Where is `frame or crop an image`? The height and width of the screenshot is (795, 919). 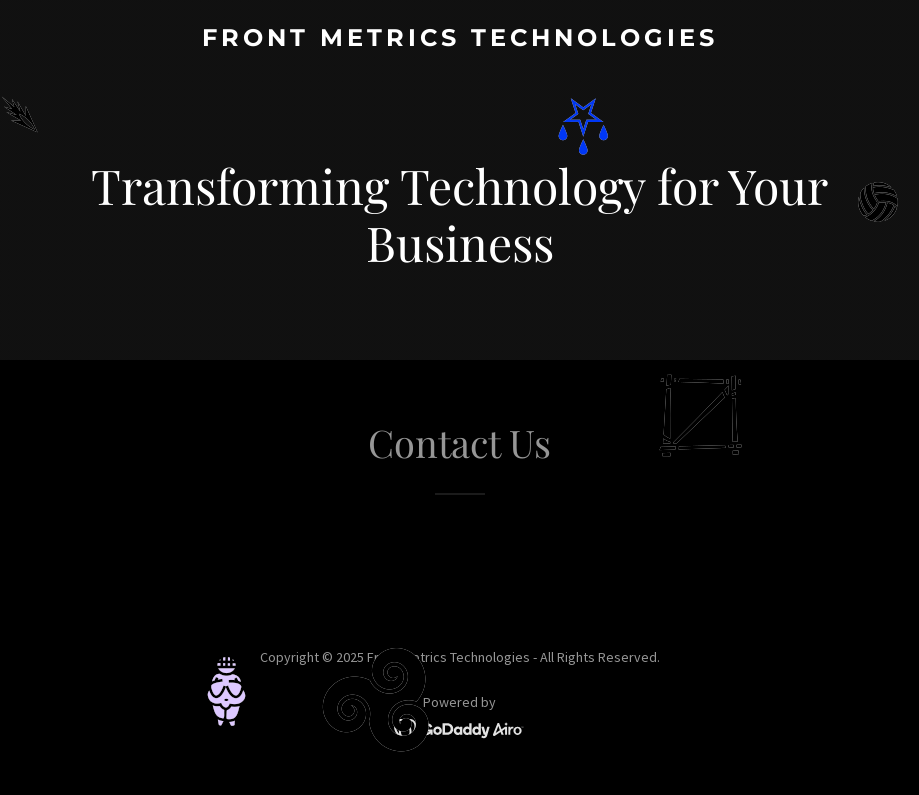
frame or crop an image is located at coordinates (700, 415).